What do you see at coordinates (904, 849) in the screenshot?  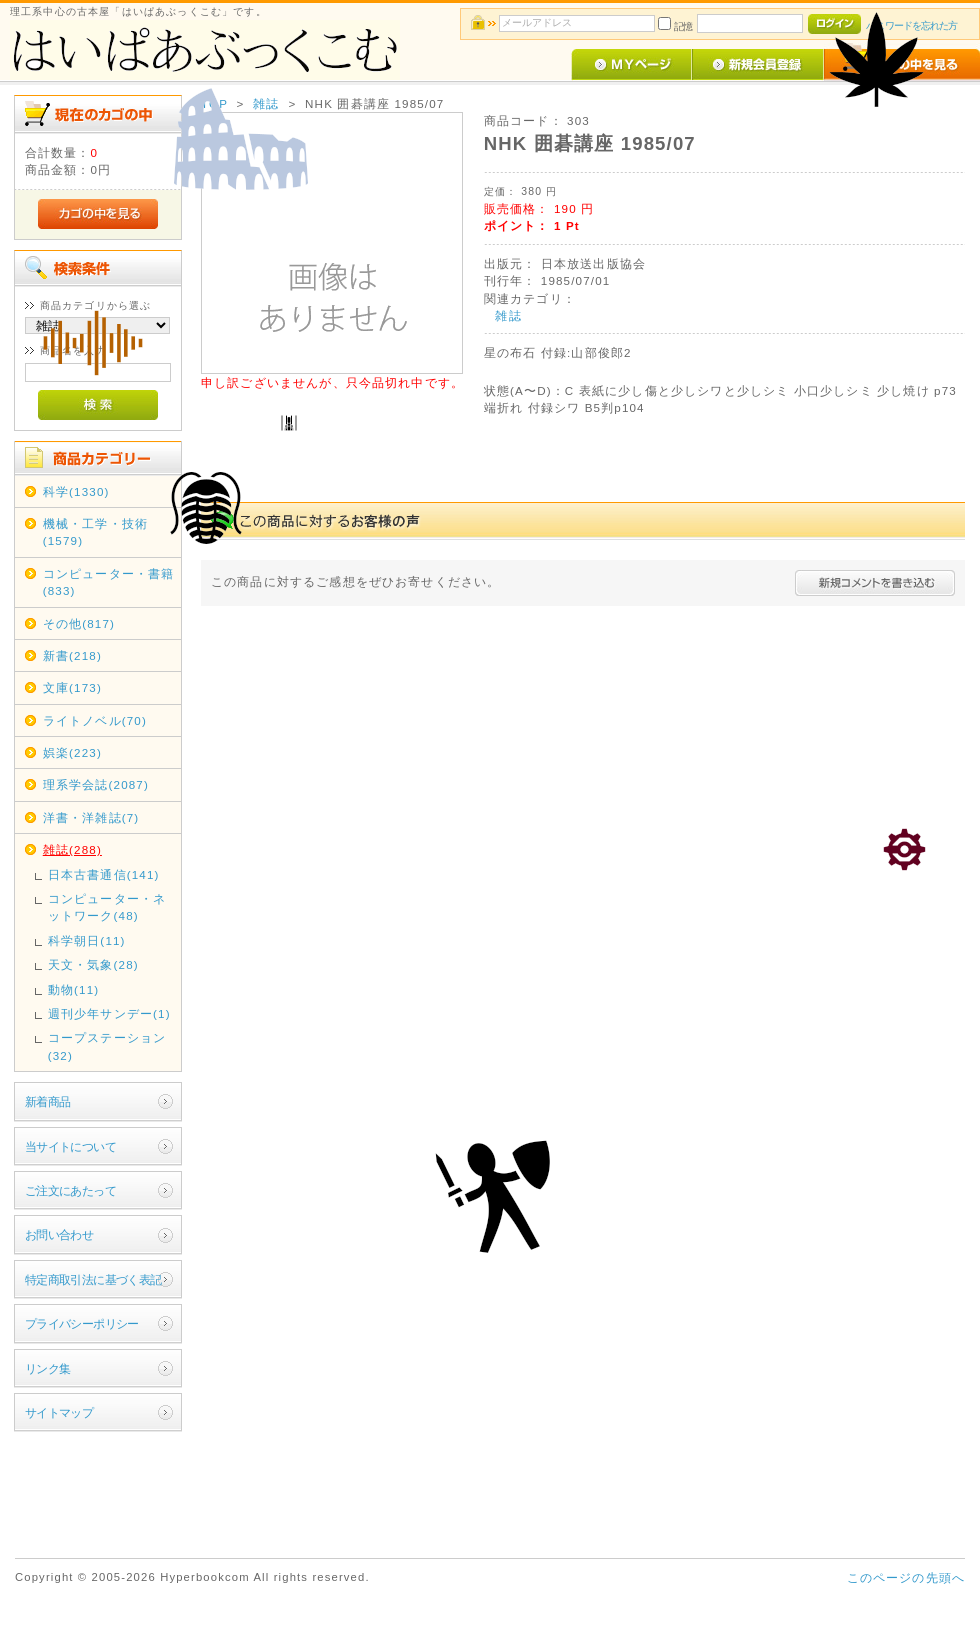 I see `access settings or preferences` at bounding box center [904, 849].